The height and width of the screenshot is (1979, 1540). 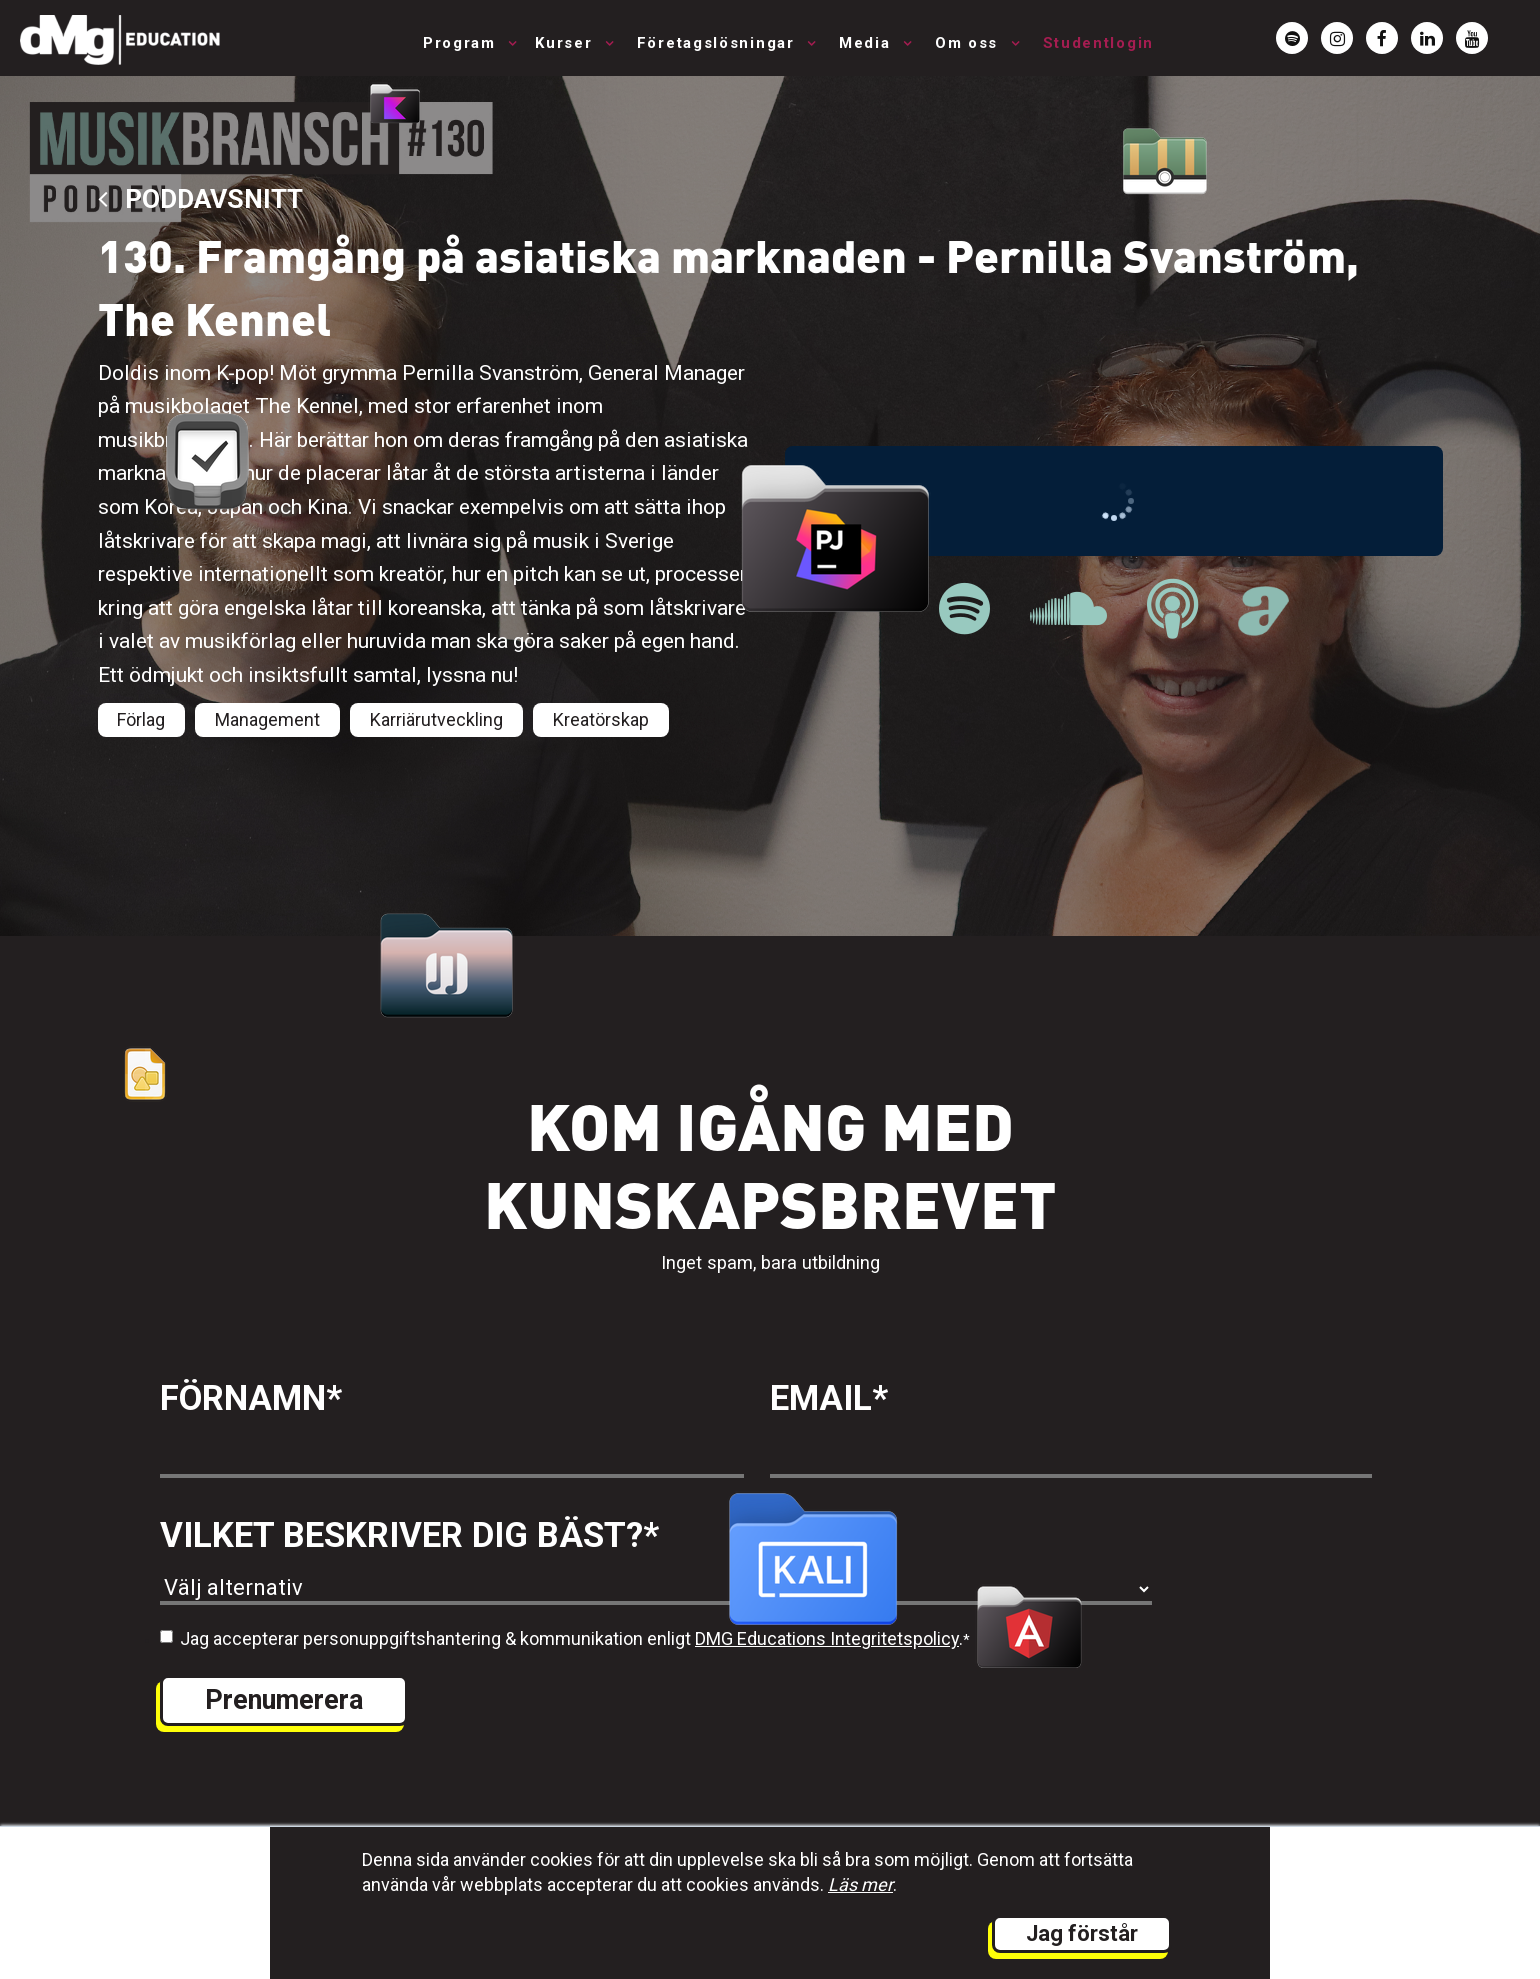 I want to click on open jetbrains projector project folder, so click(x=834, y=543).